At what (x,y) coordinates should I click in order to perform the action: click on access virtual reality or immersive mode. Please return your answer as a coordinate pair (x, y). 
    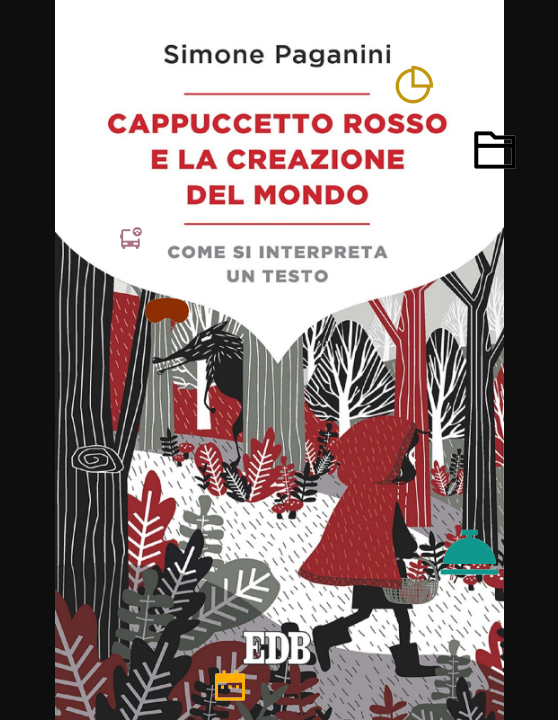
    Looking at the image, I should click on (167, 310).